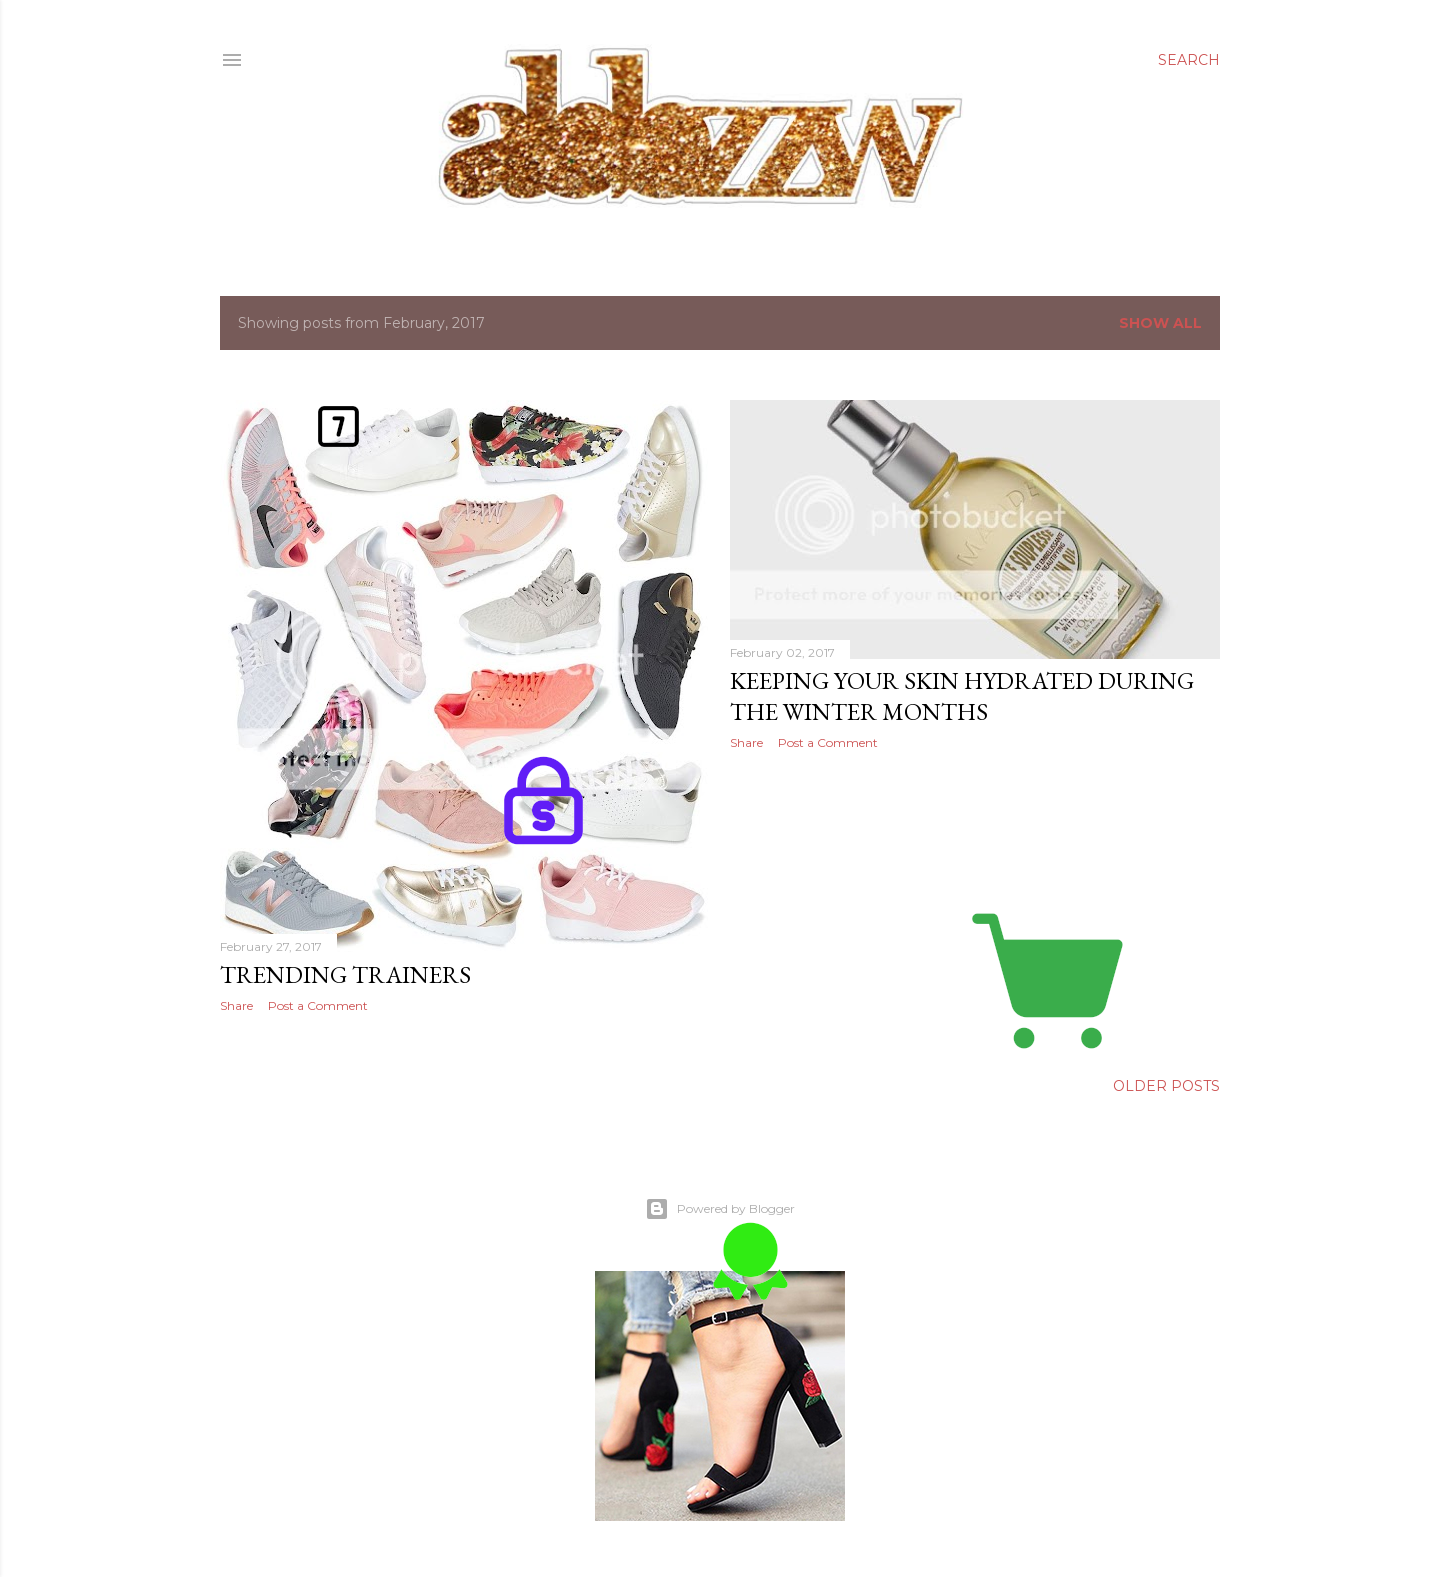  Describe the element at coordinates (543, 800) in the screenshot. I see `access Samsung Pass password manager` at that location.